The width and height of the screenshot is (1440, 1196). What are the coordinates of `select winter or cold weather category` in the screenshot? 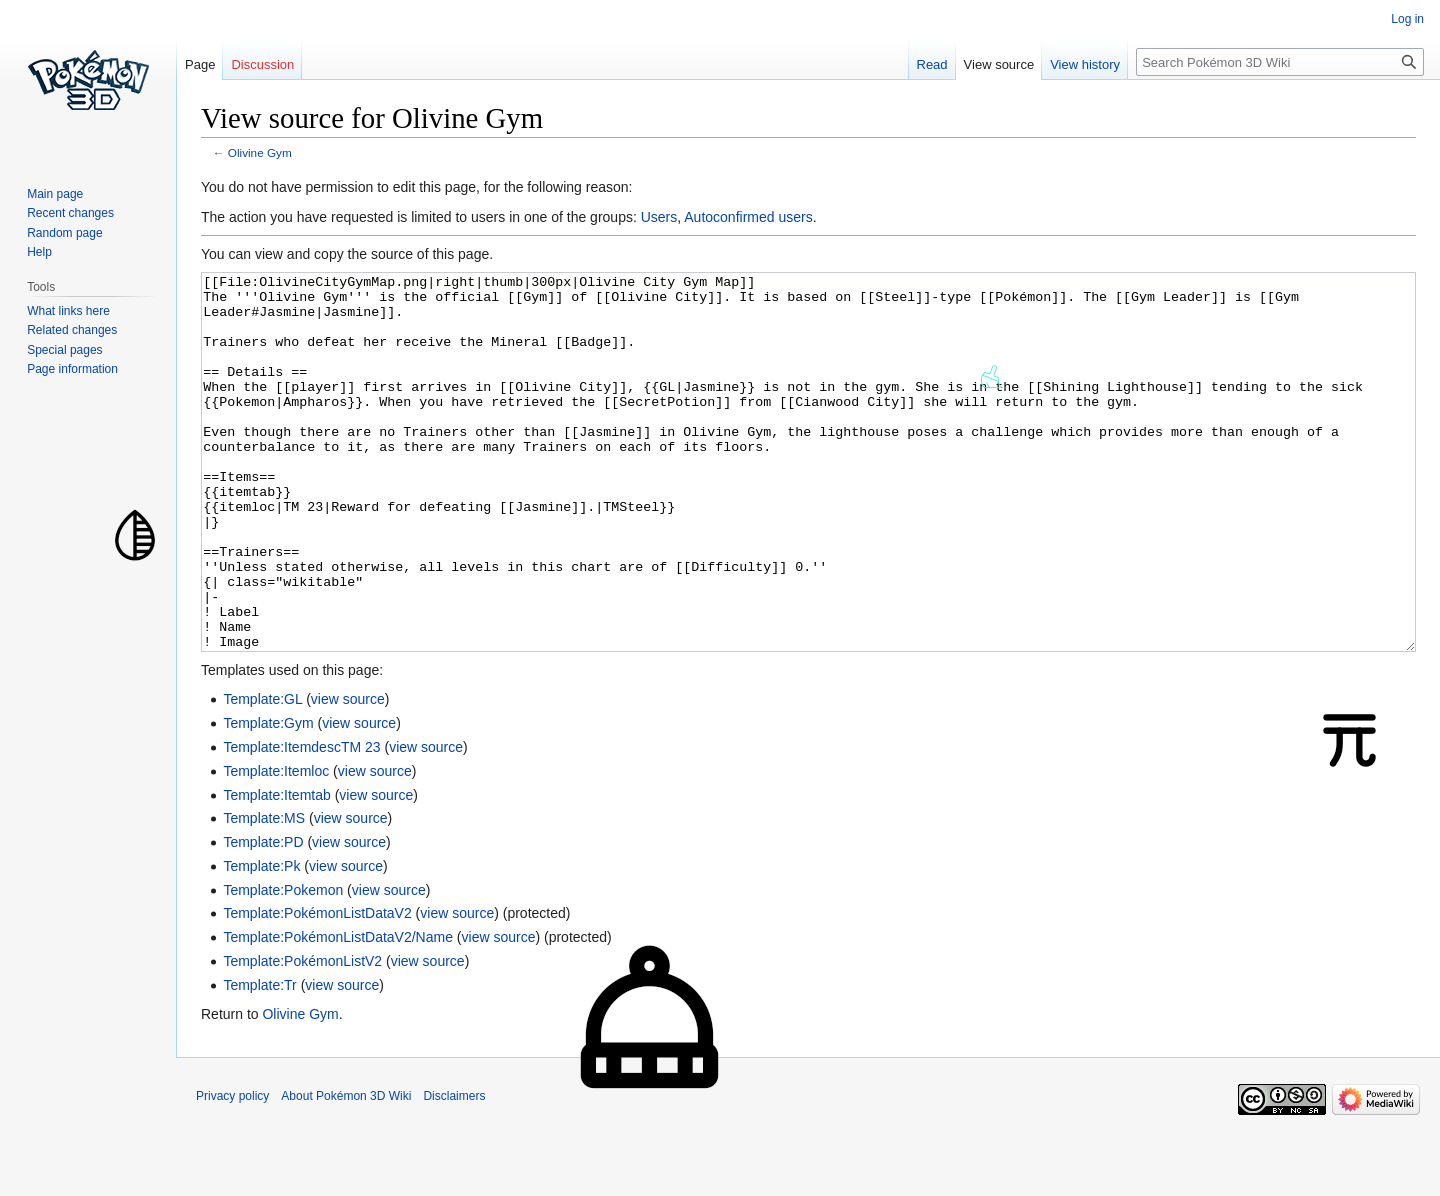 It's located at (649, 1024).